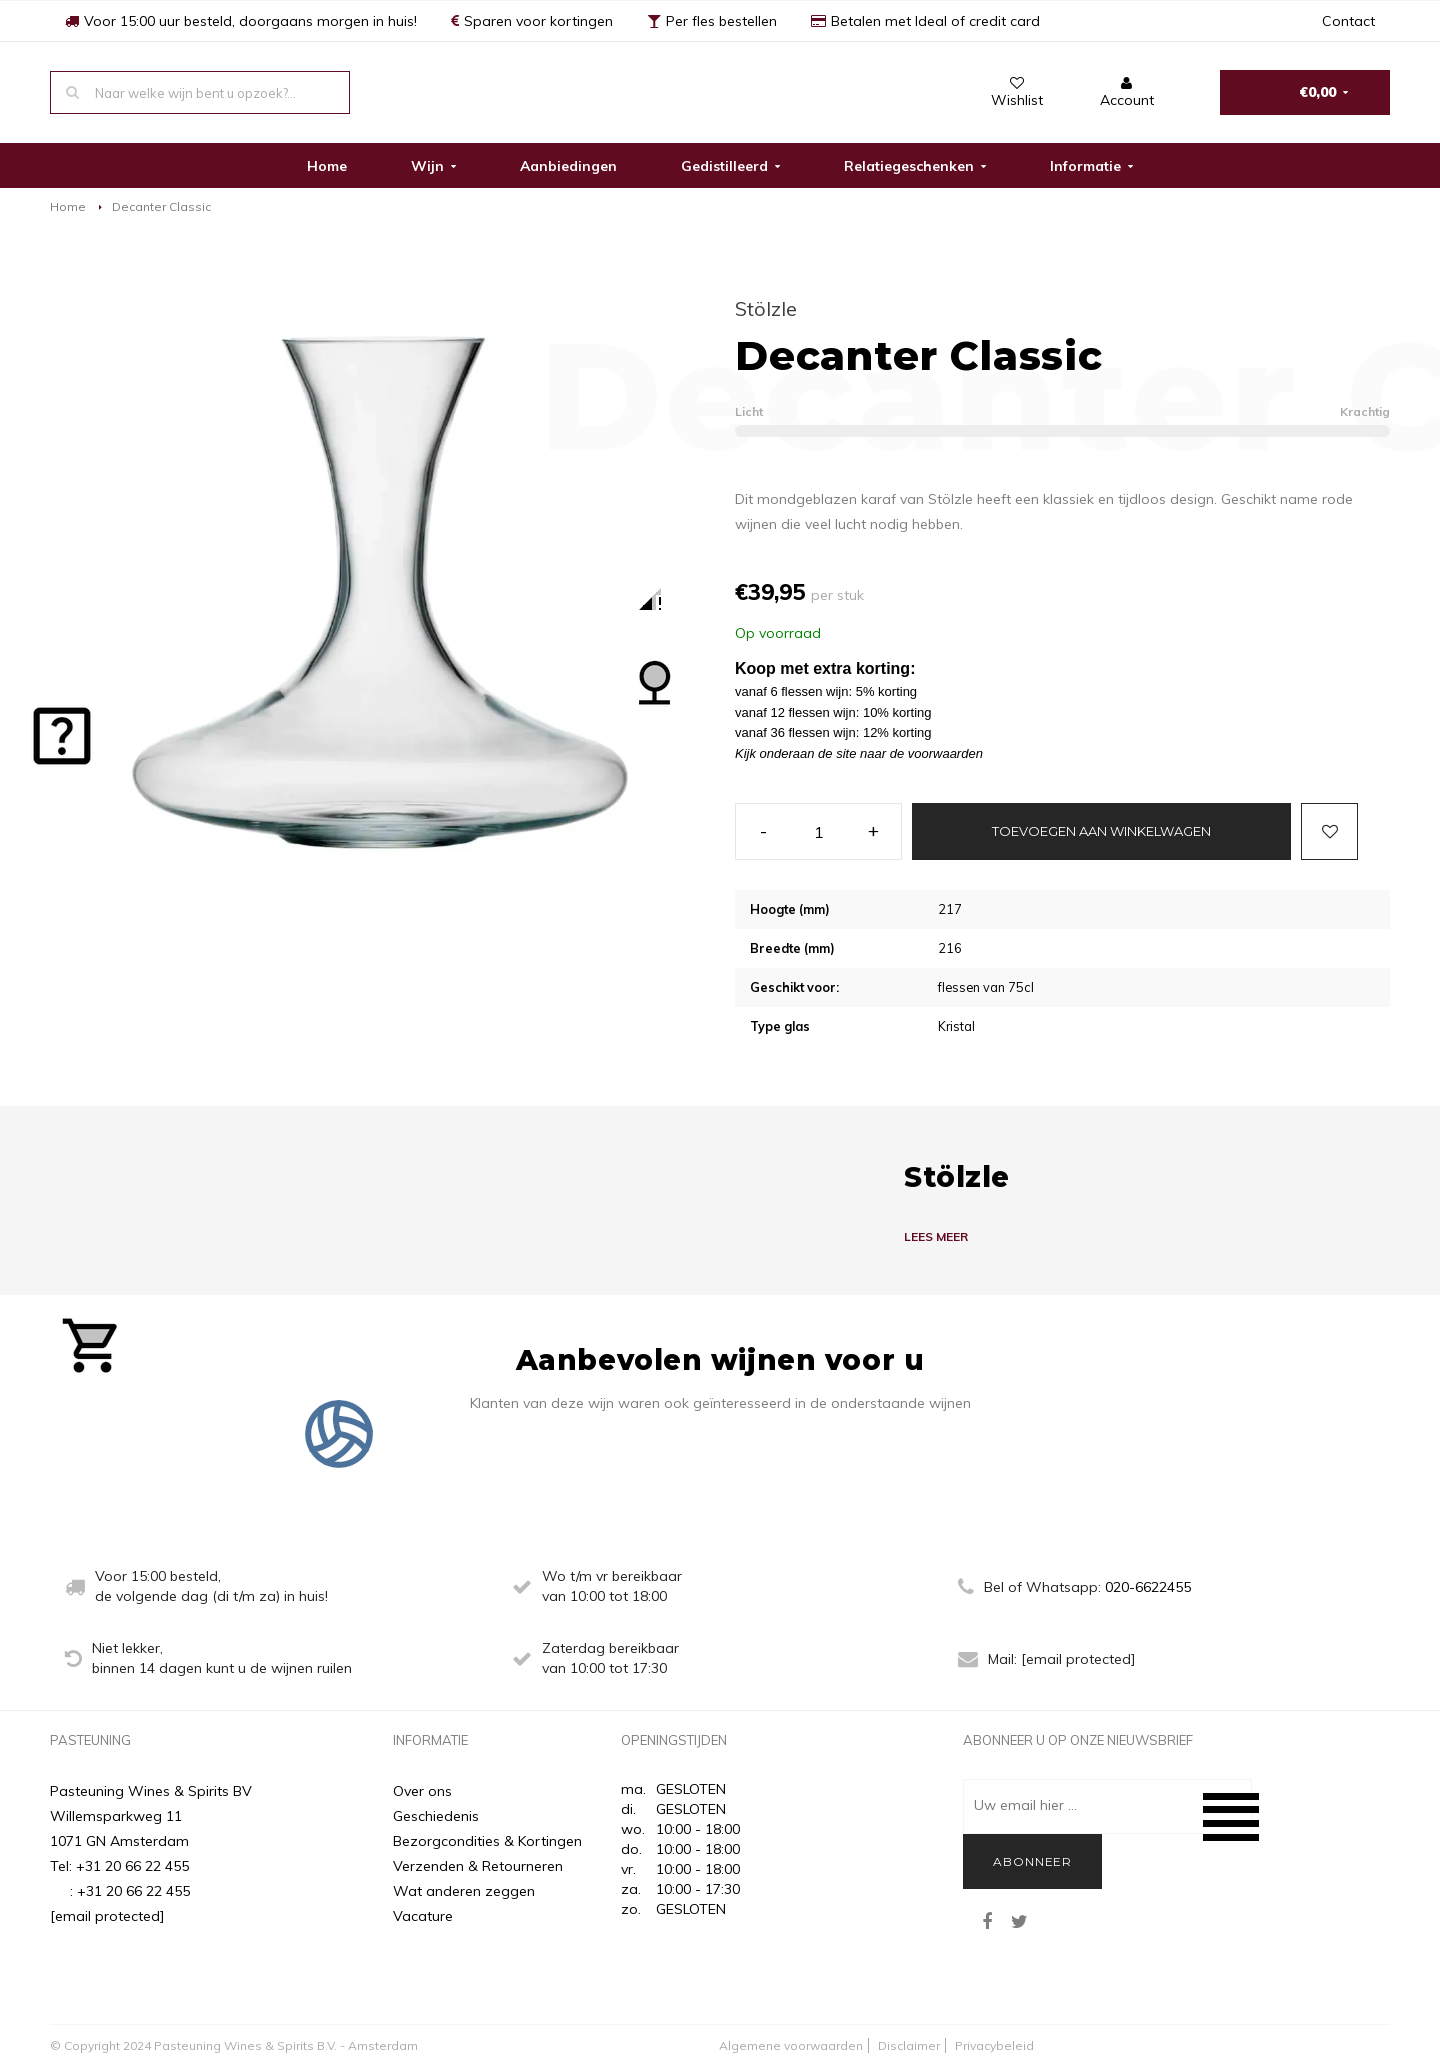 Image resolution: width=1440 pixels, height=2065 pixels. Describe the element at coordinates (650, 599) in the screenshot. I see `indicates weak cellular signal with no internet connection` at that location.